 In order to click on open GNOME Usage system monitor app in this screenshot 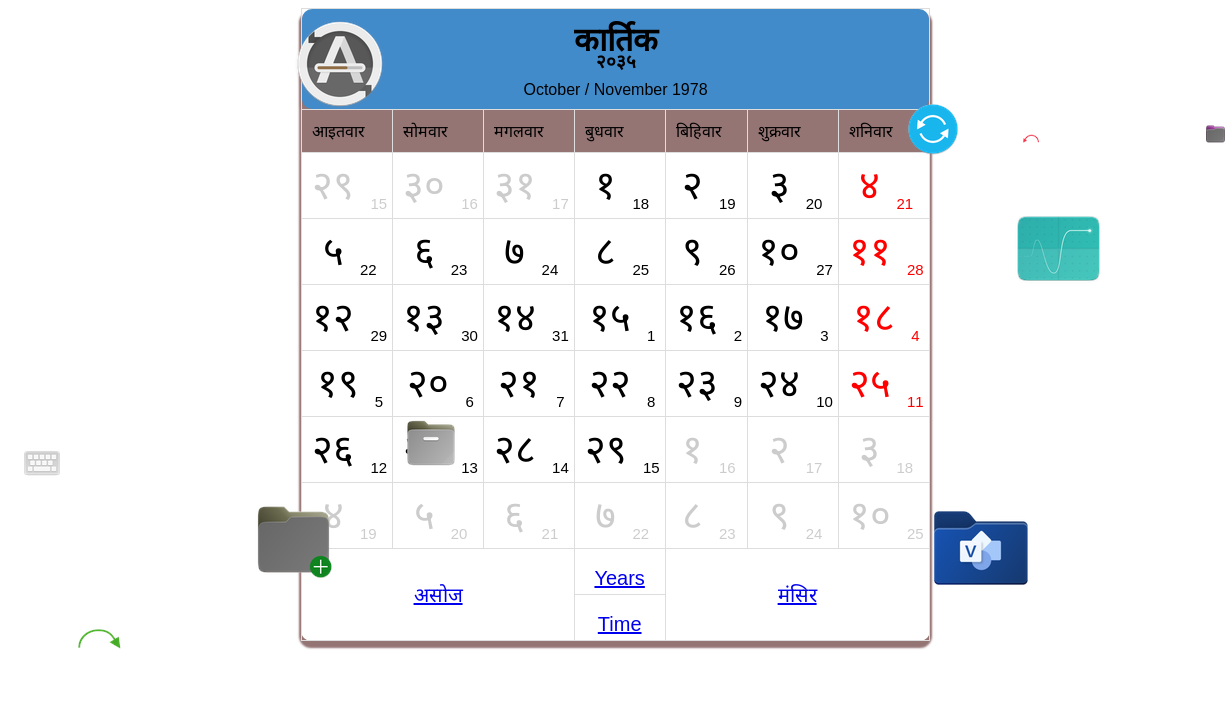, I will do `click(1058, 248)`.